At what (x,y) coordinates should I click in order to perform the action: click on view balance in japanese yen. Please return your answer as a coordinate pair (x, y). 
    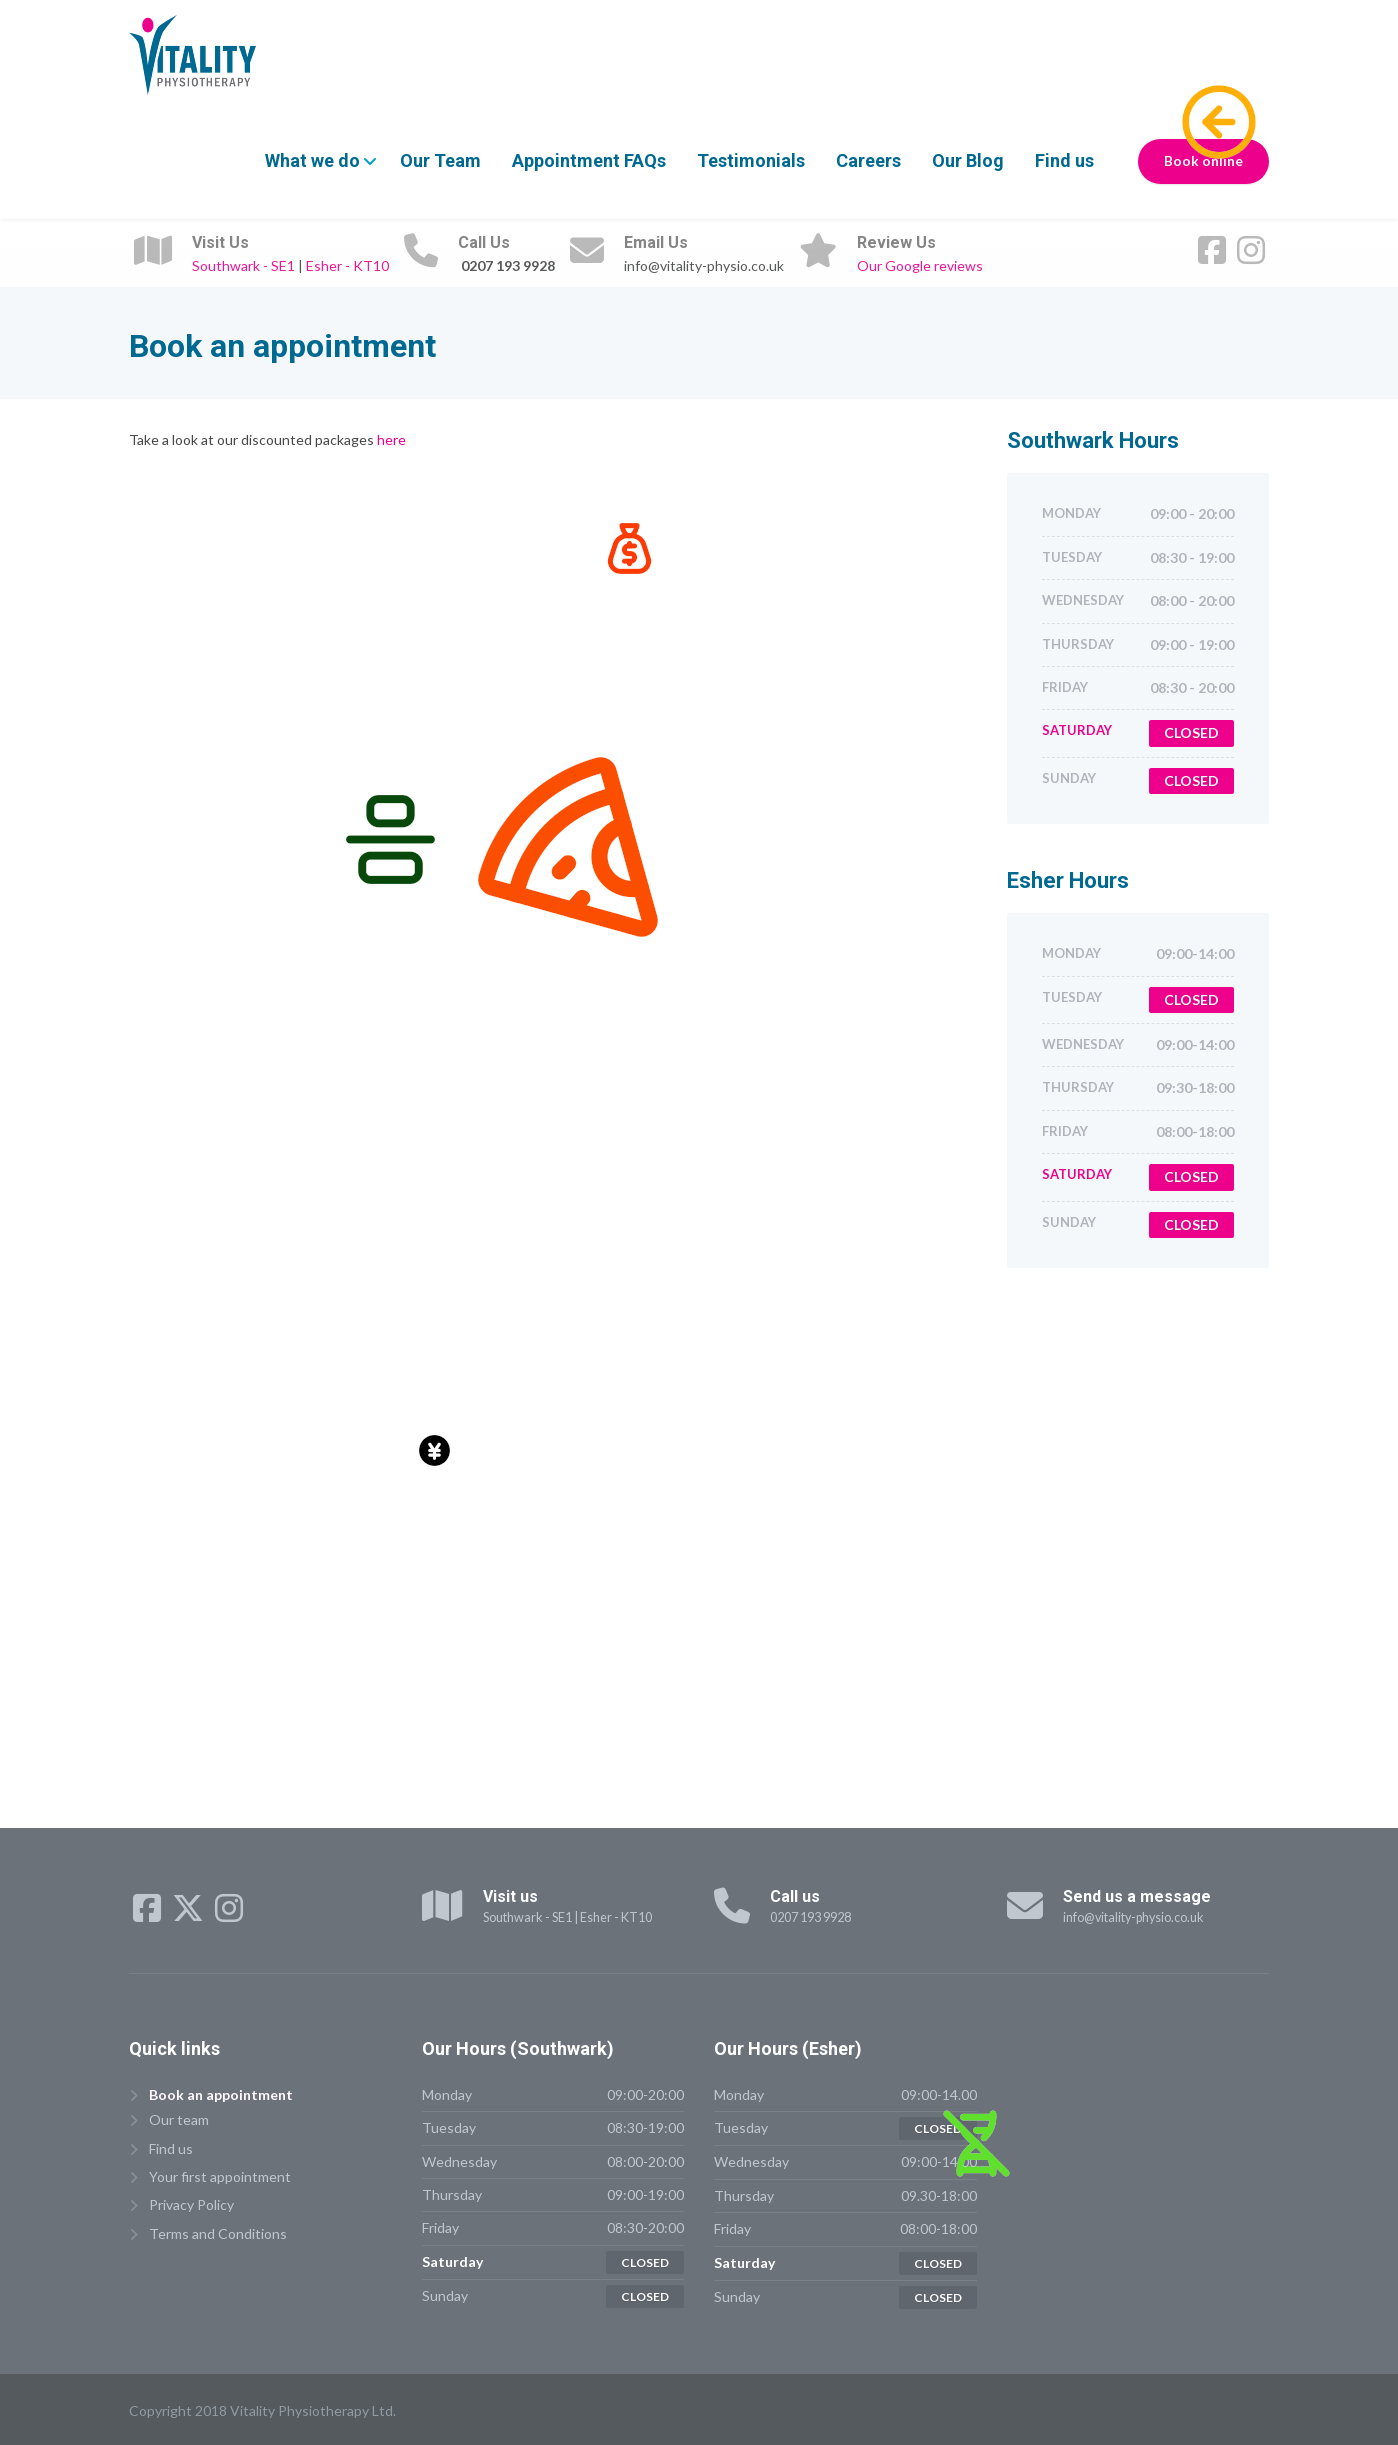
    Looking at the image, I should click on (434, 1450).